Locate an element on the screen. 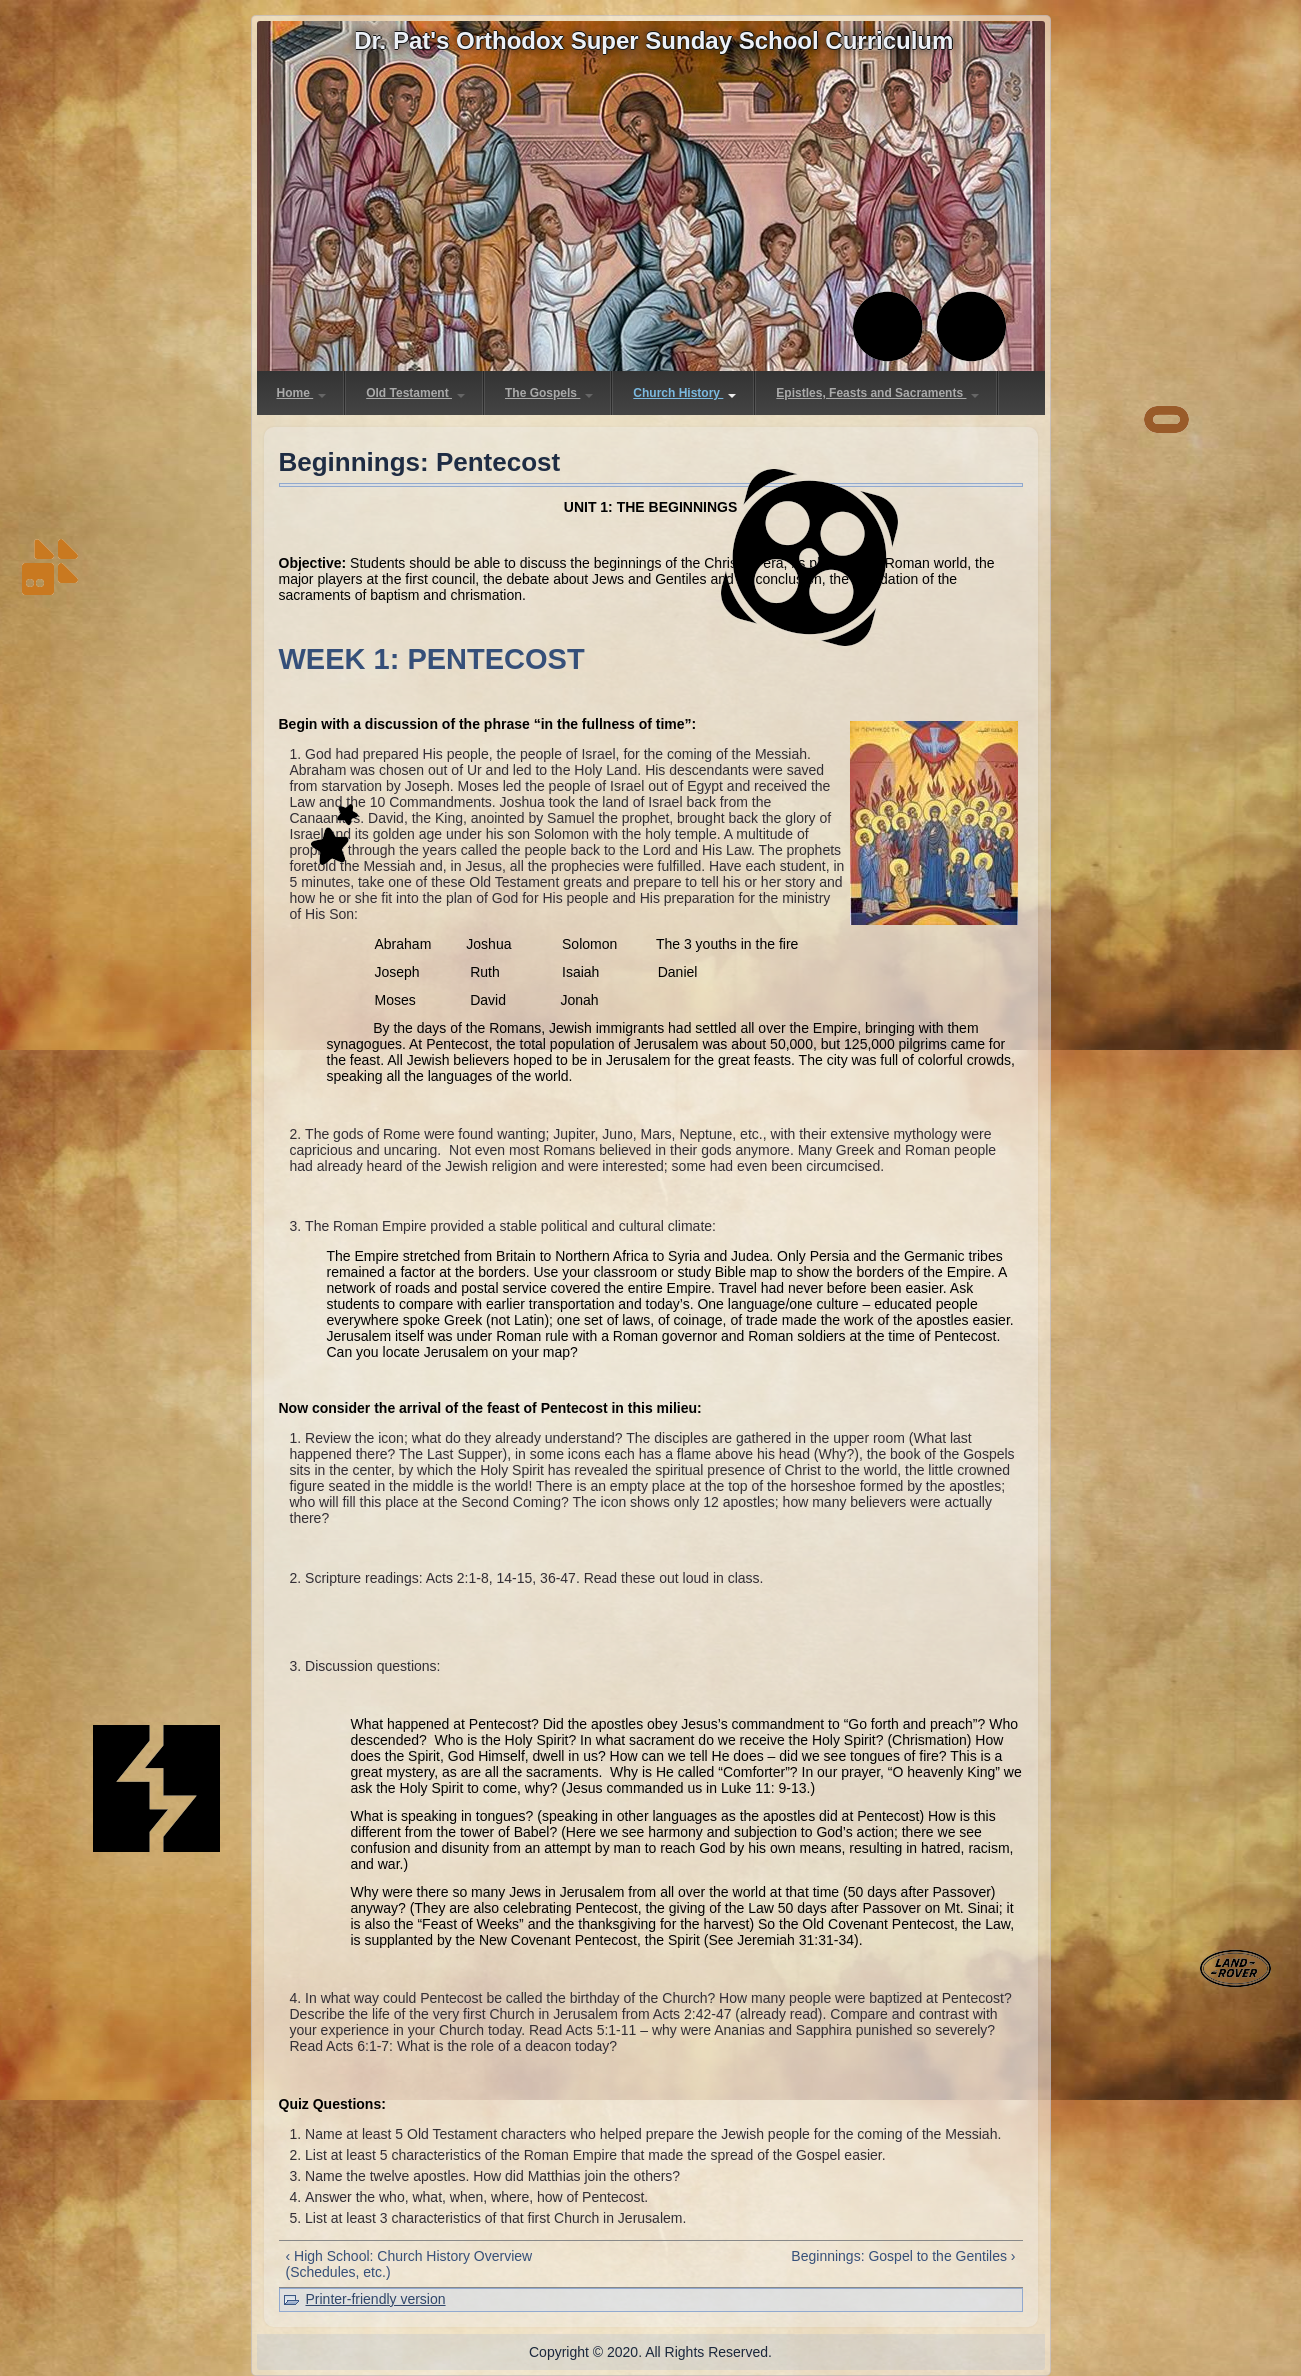  visit portswigger website or resources is located at coordinates (156, 1788).